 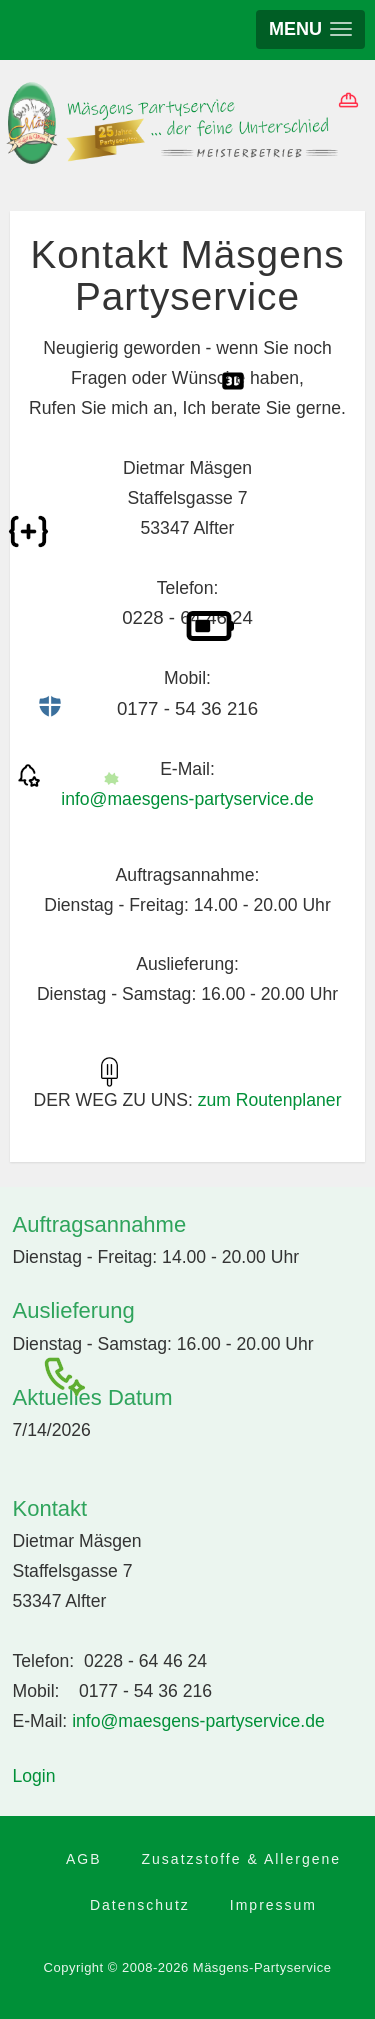 I want to click on indicates summer or seasonal content, so click(x=109, y=1071).